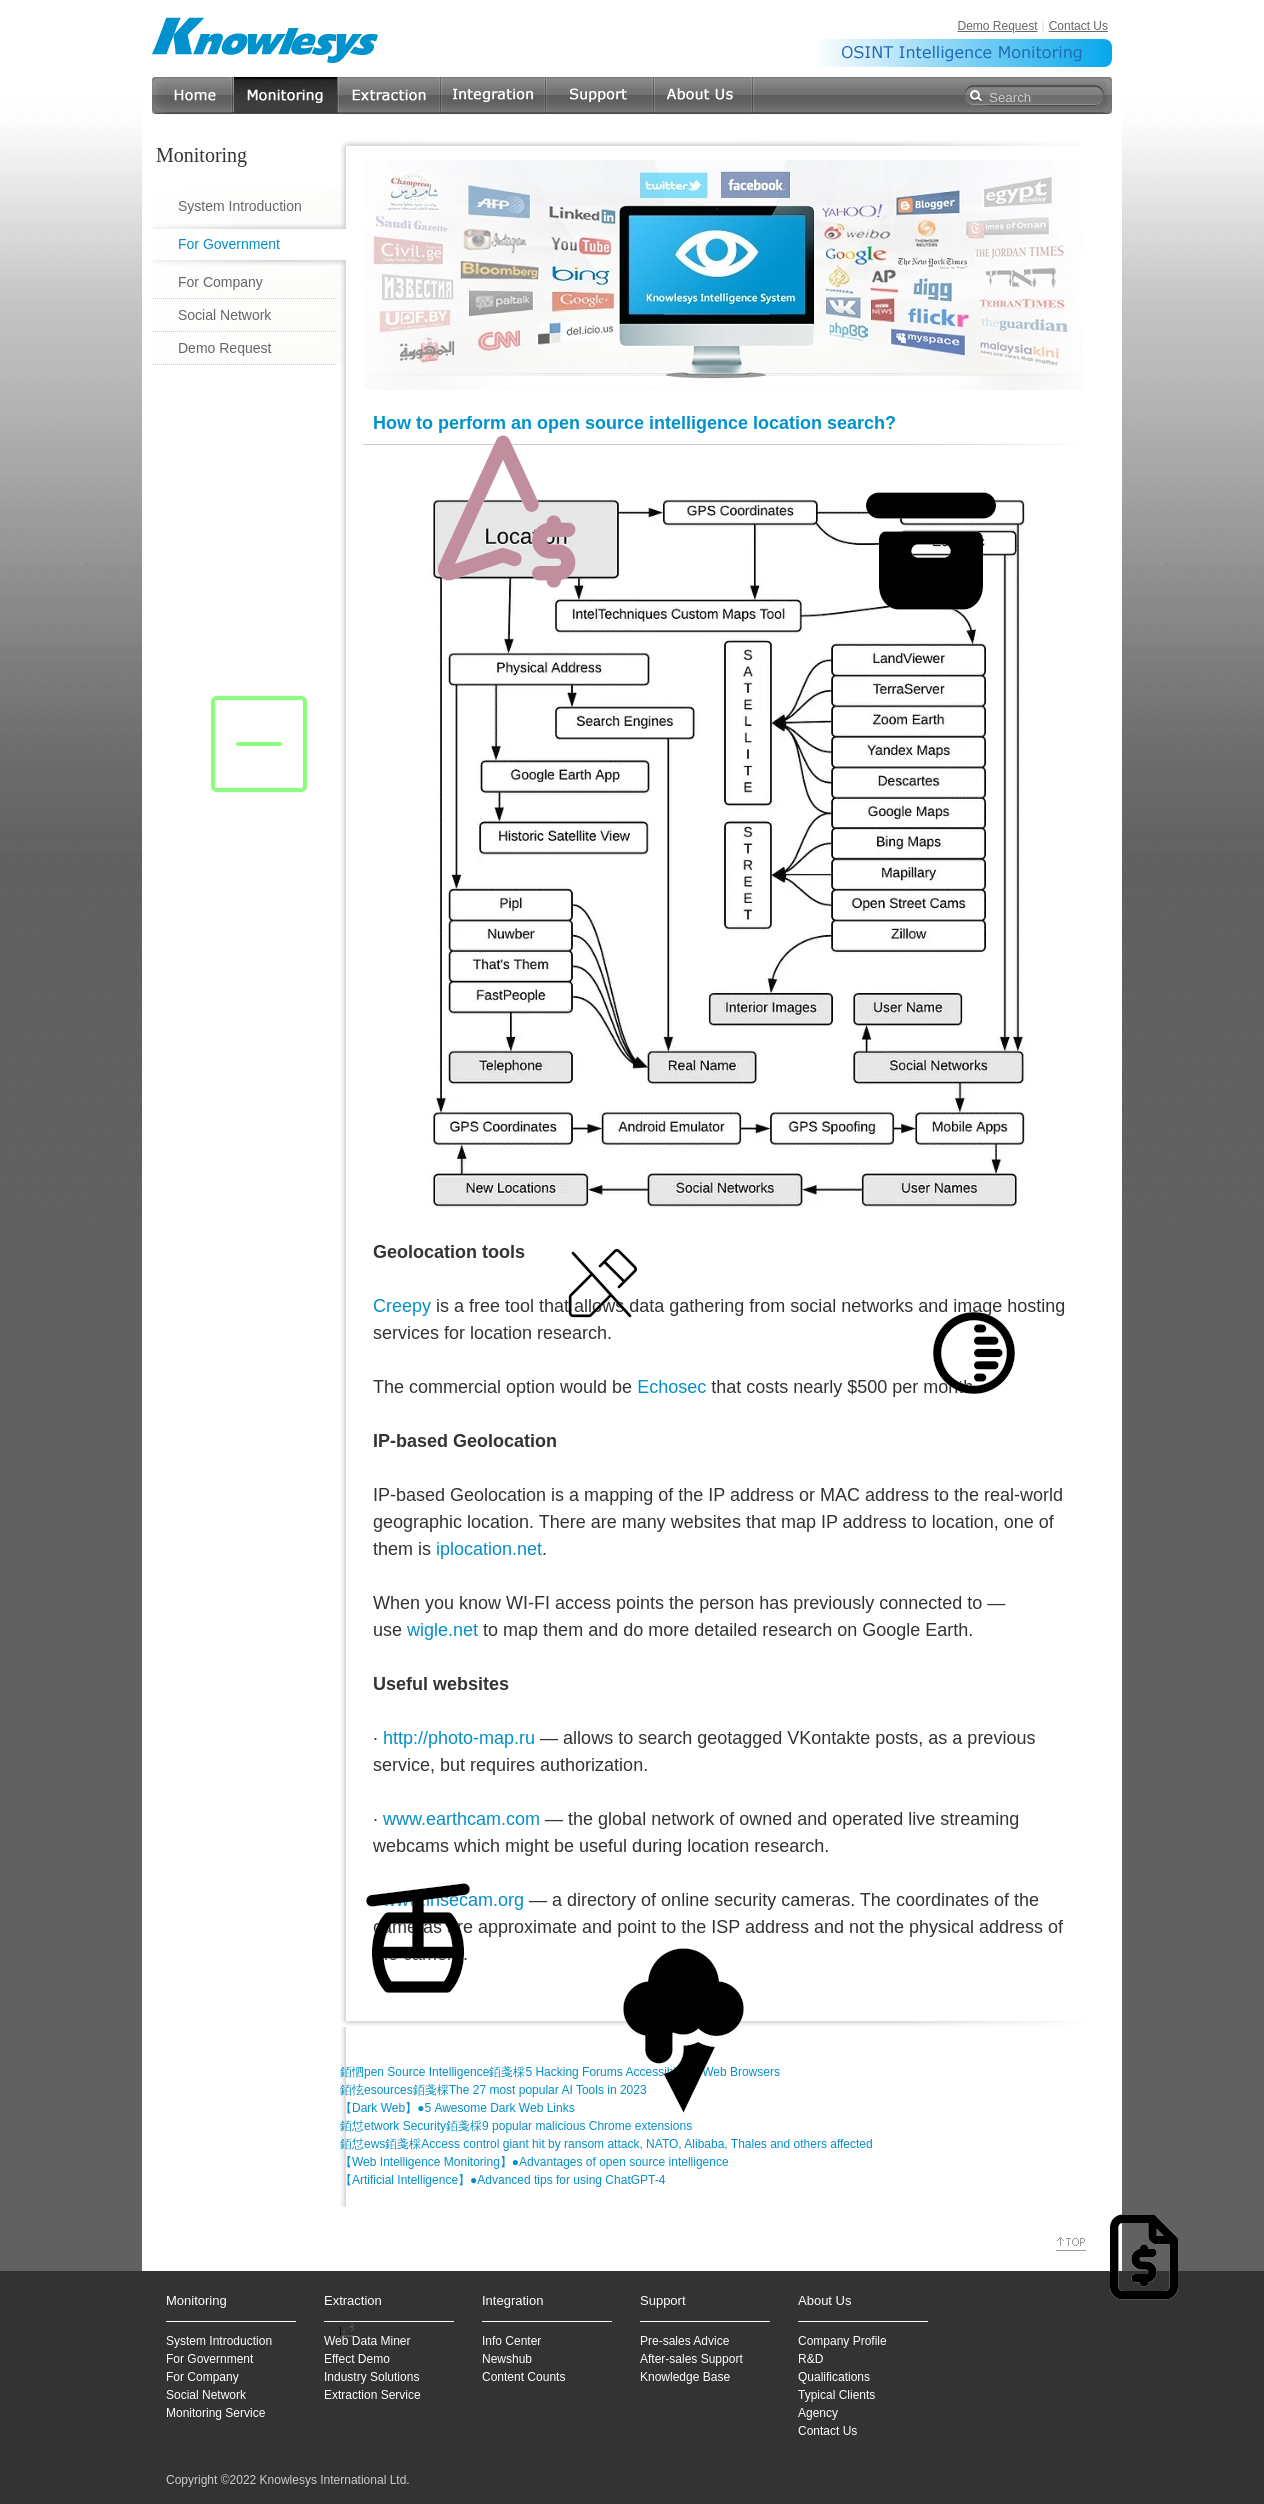 The image size is (1264, 2504). I want to click on browse dessert or ice cream options, so click(683, 2030).